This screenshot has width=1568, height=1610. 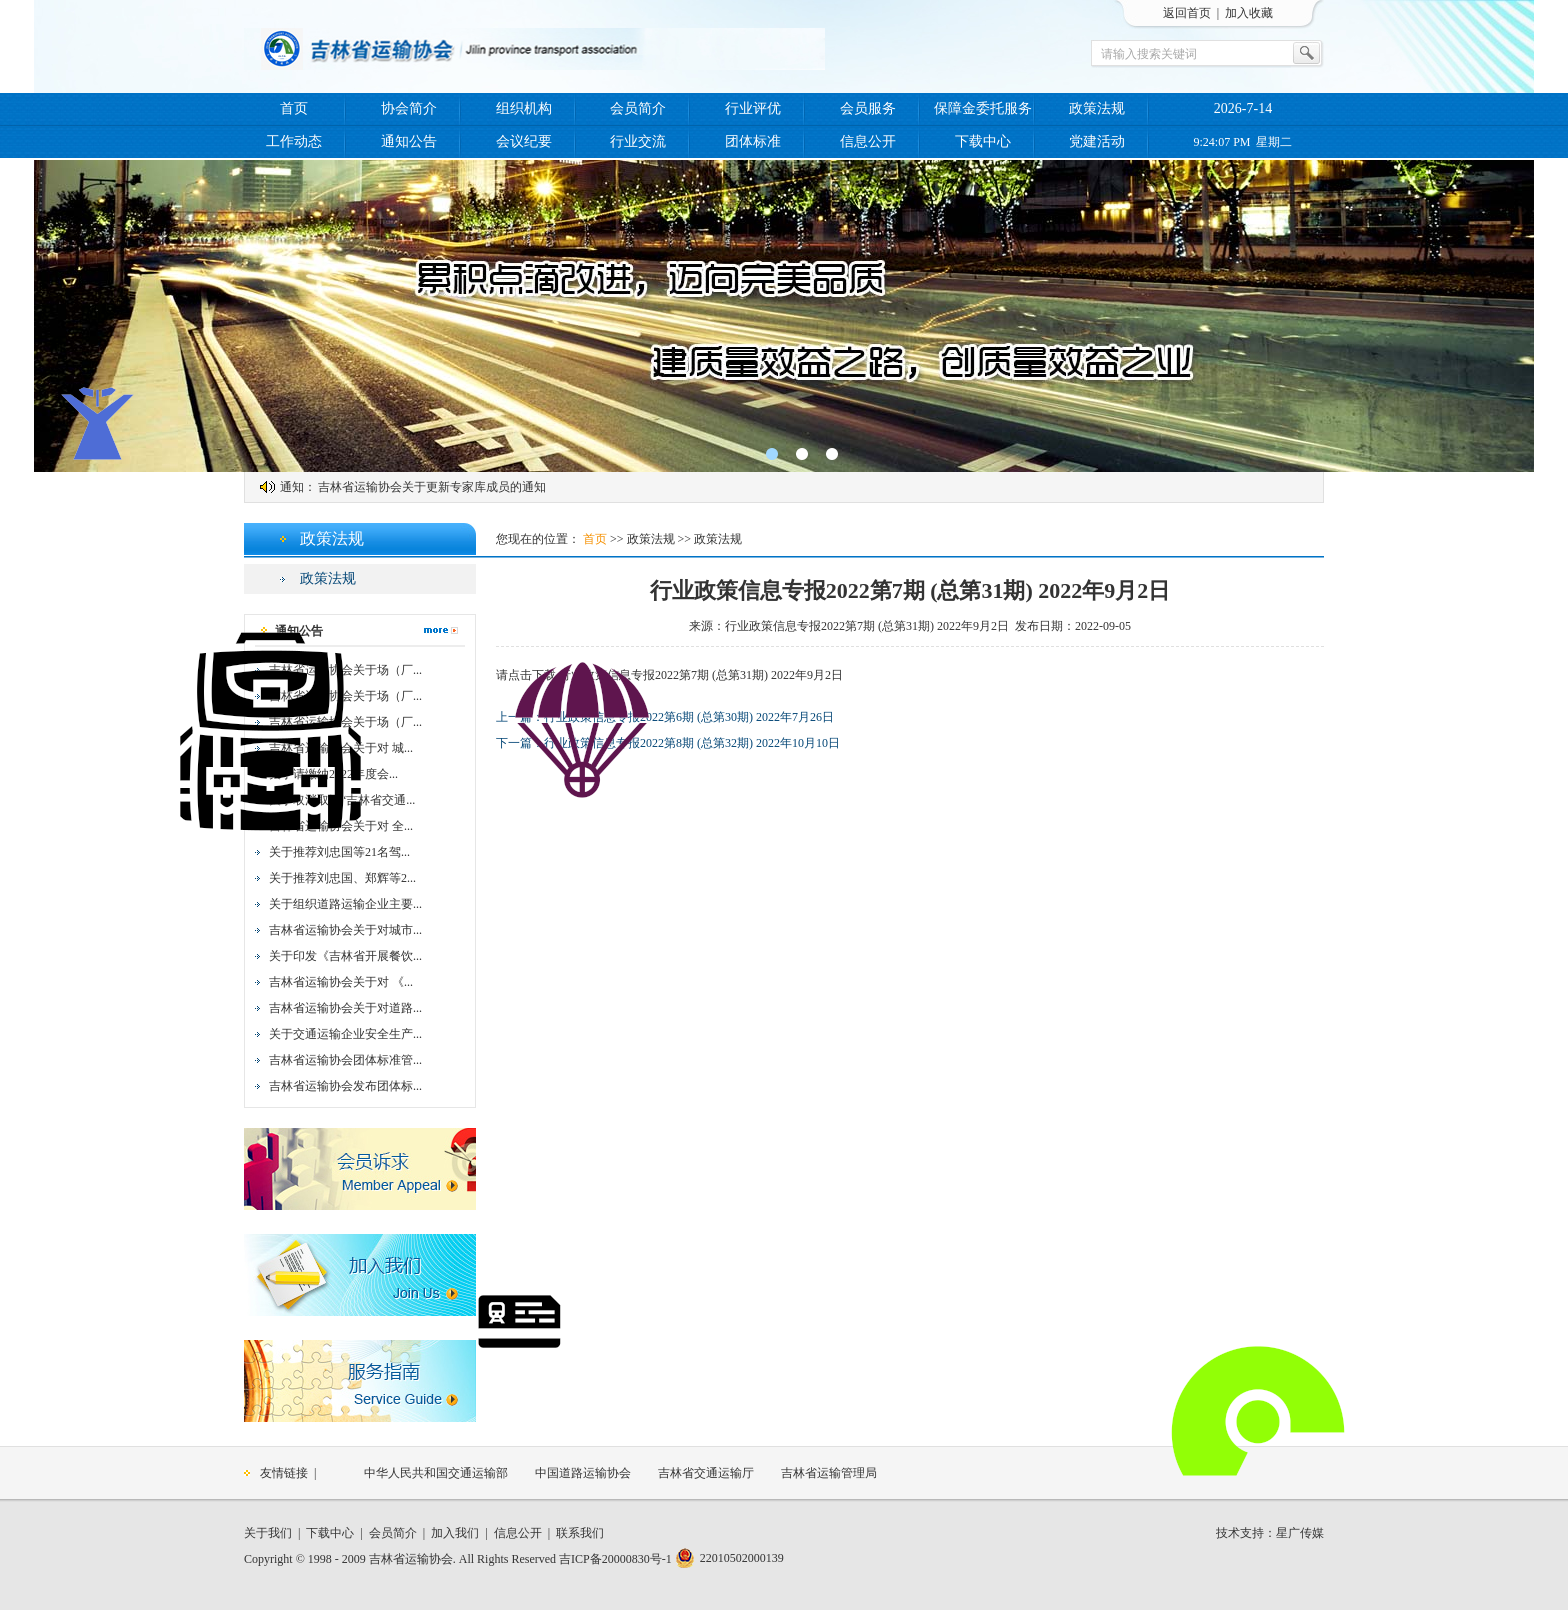 I want to click on access player armor or equipment settings, so click(x=1258, y=1411).